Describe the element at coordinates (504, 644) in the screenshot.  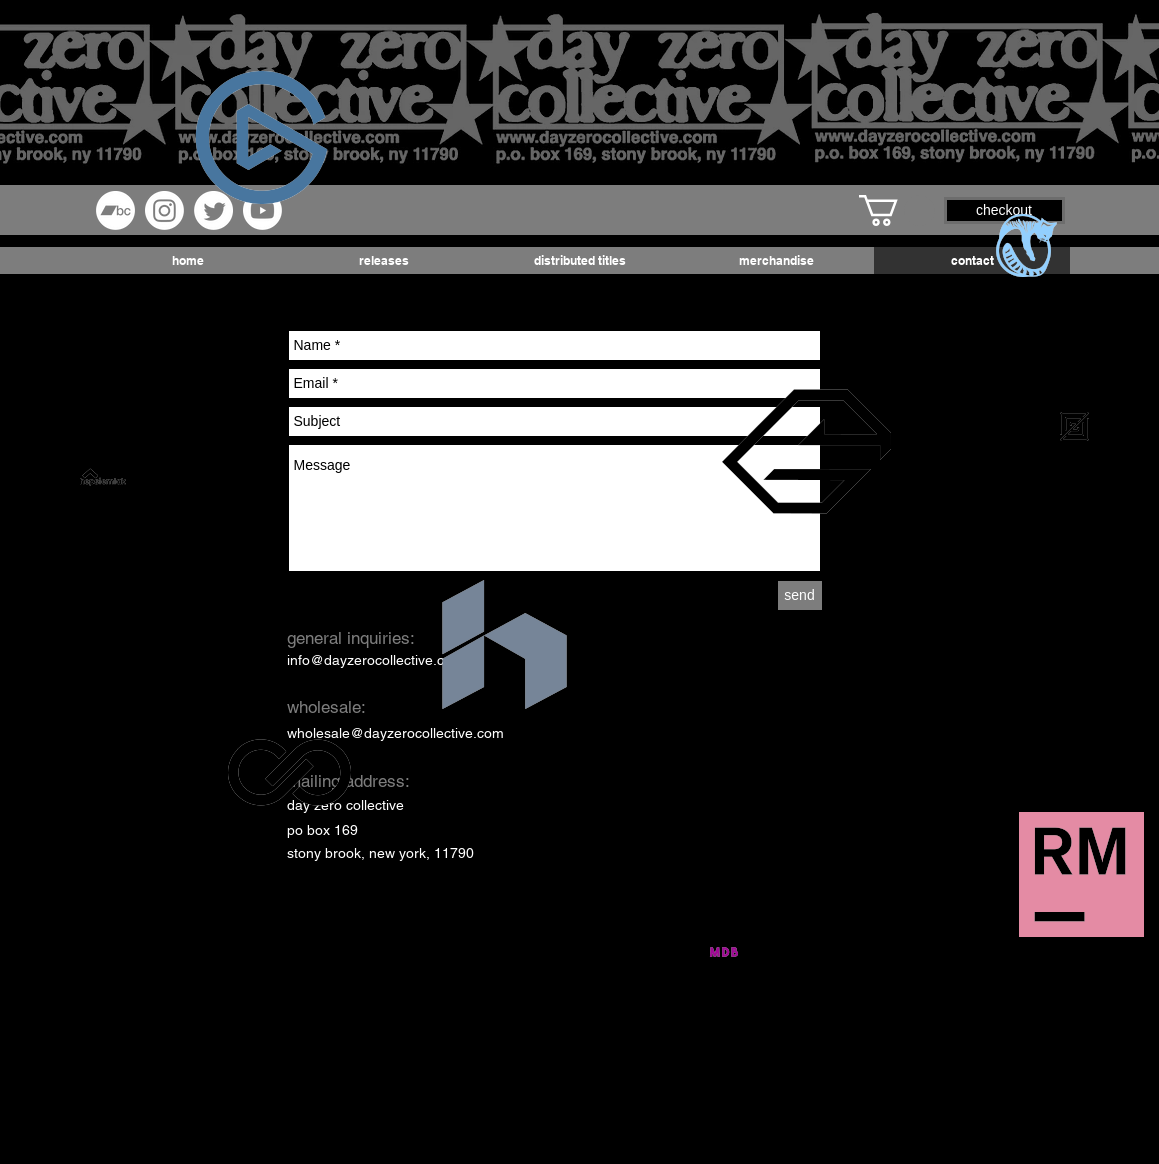
I see `open the Hearth app` at that location.